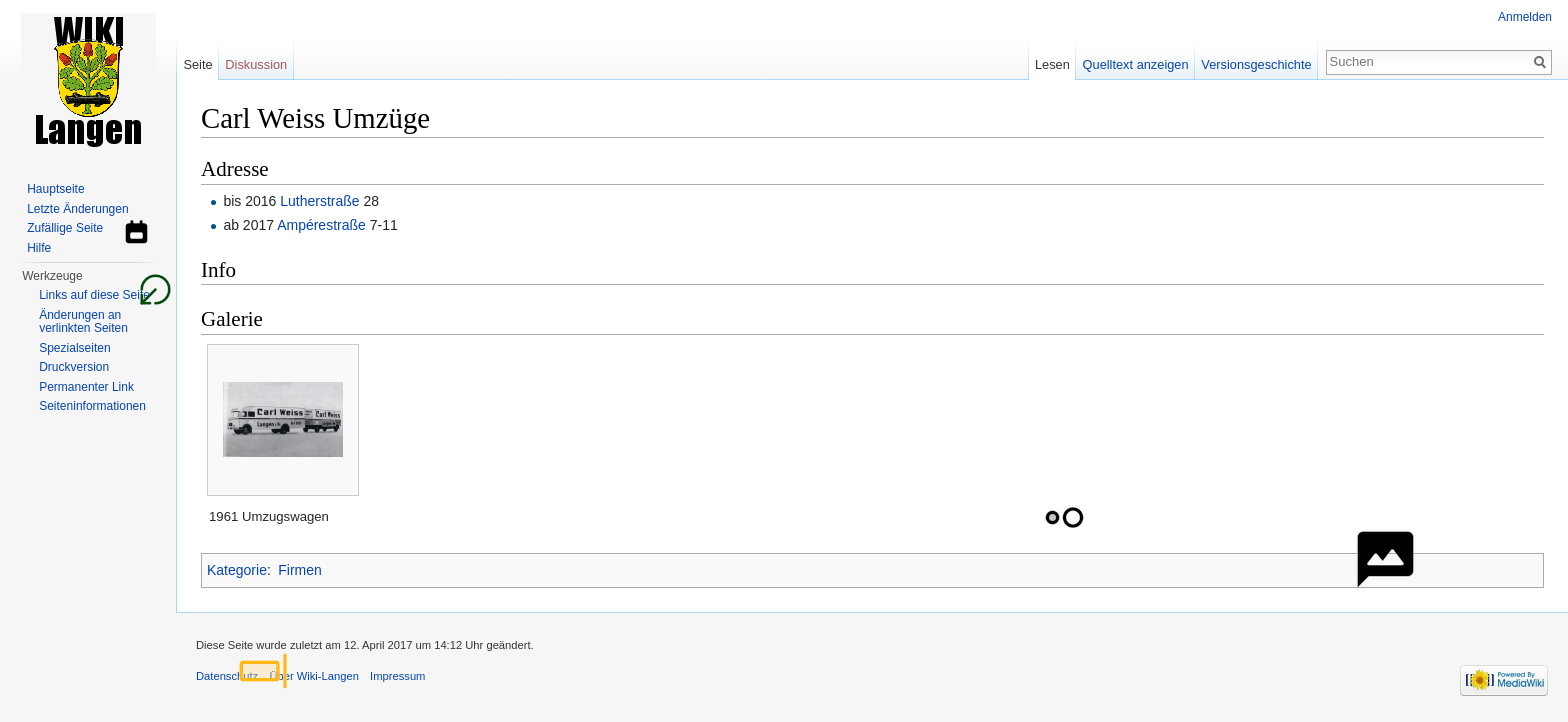 This screenshot has width=1568, height=722. Describe the element at coordinates (155, 289) in the screenshot. I see `export or download content to the bottom-left` at that location.